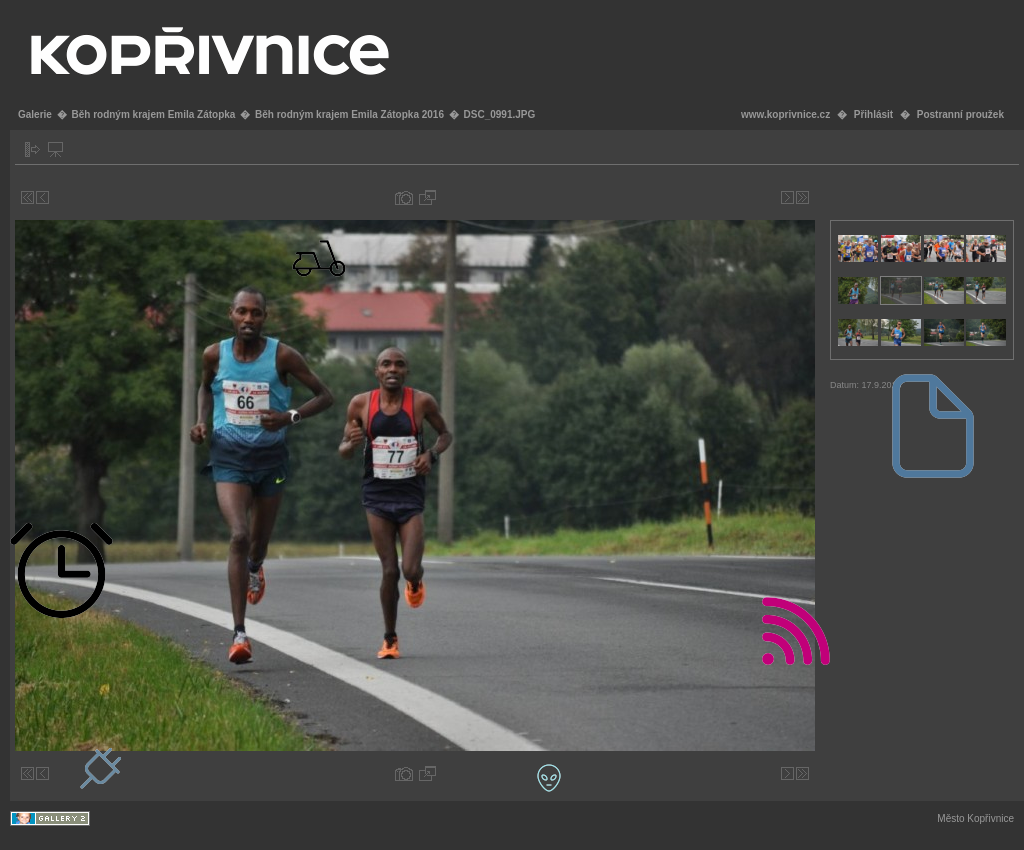 The image size is (1024, 850). Describe the element at coordinates (793, 634) in the screenshot. I see `subscribe to RSS feed` at that location.